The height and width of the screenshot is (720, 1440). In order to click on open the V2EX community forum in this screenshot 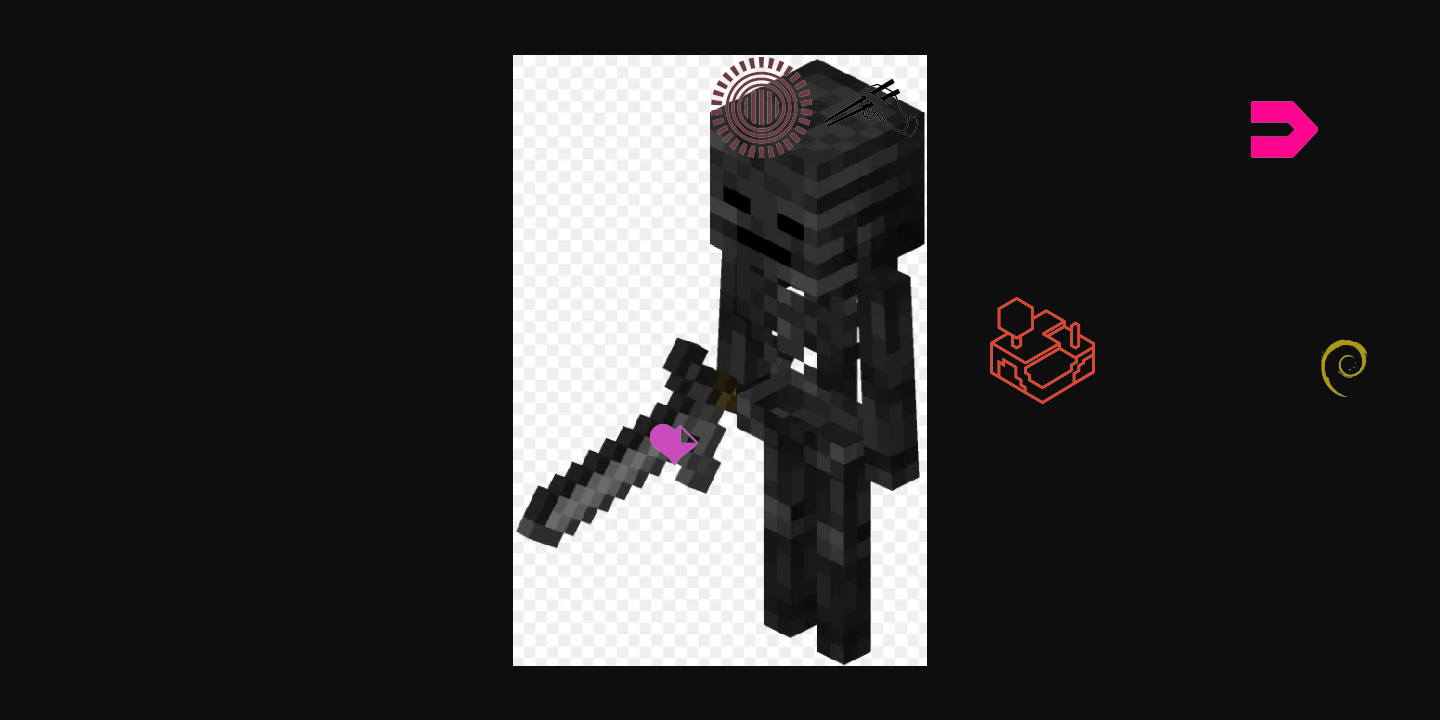, I will do `click(1284, 129)`.